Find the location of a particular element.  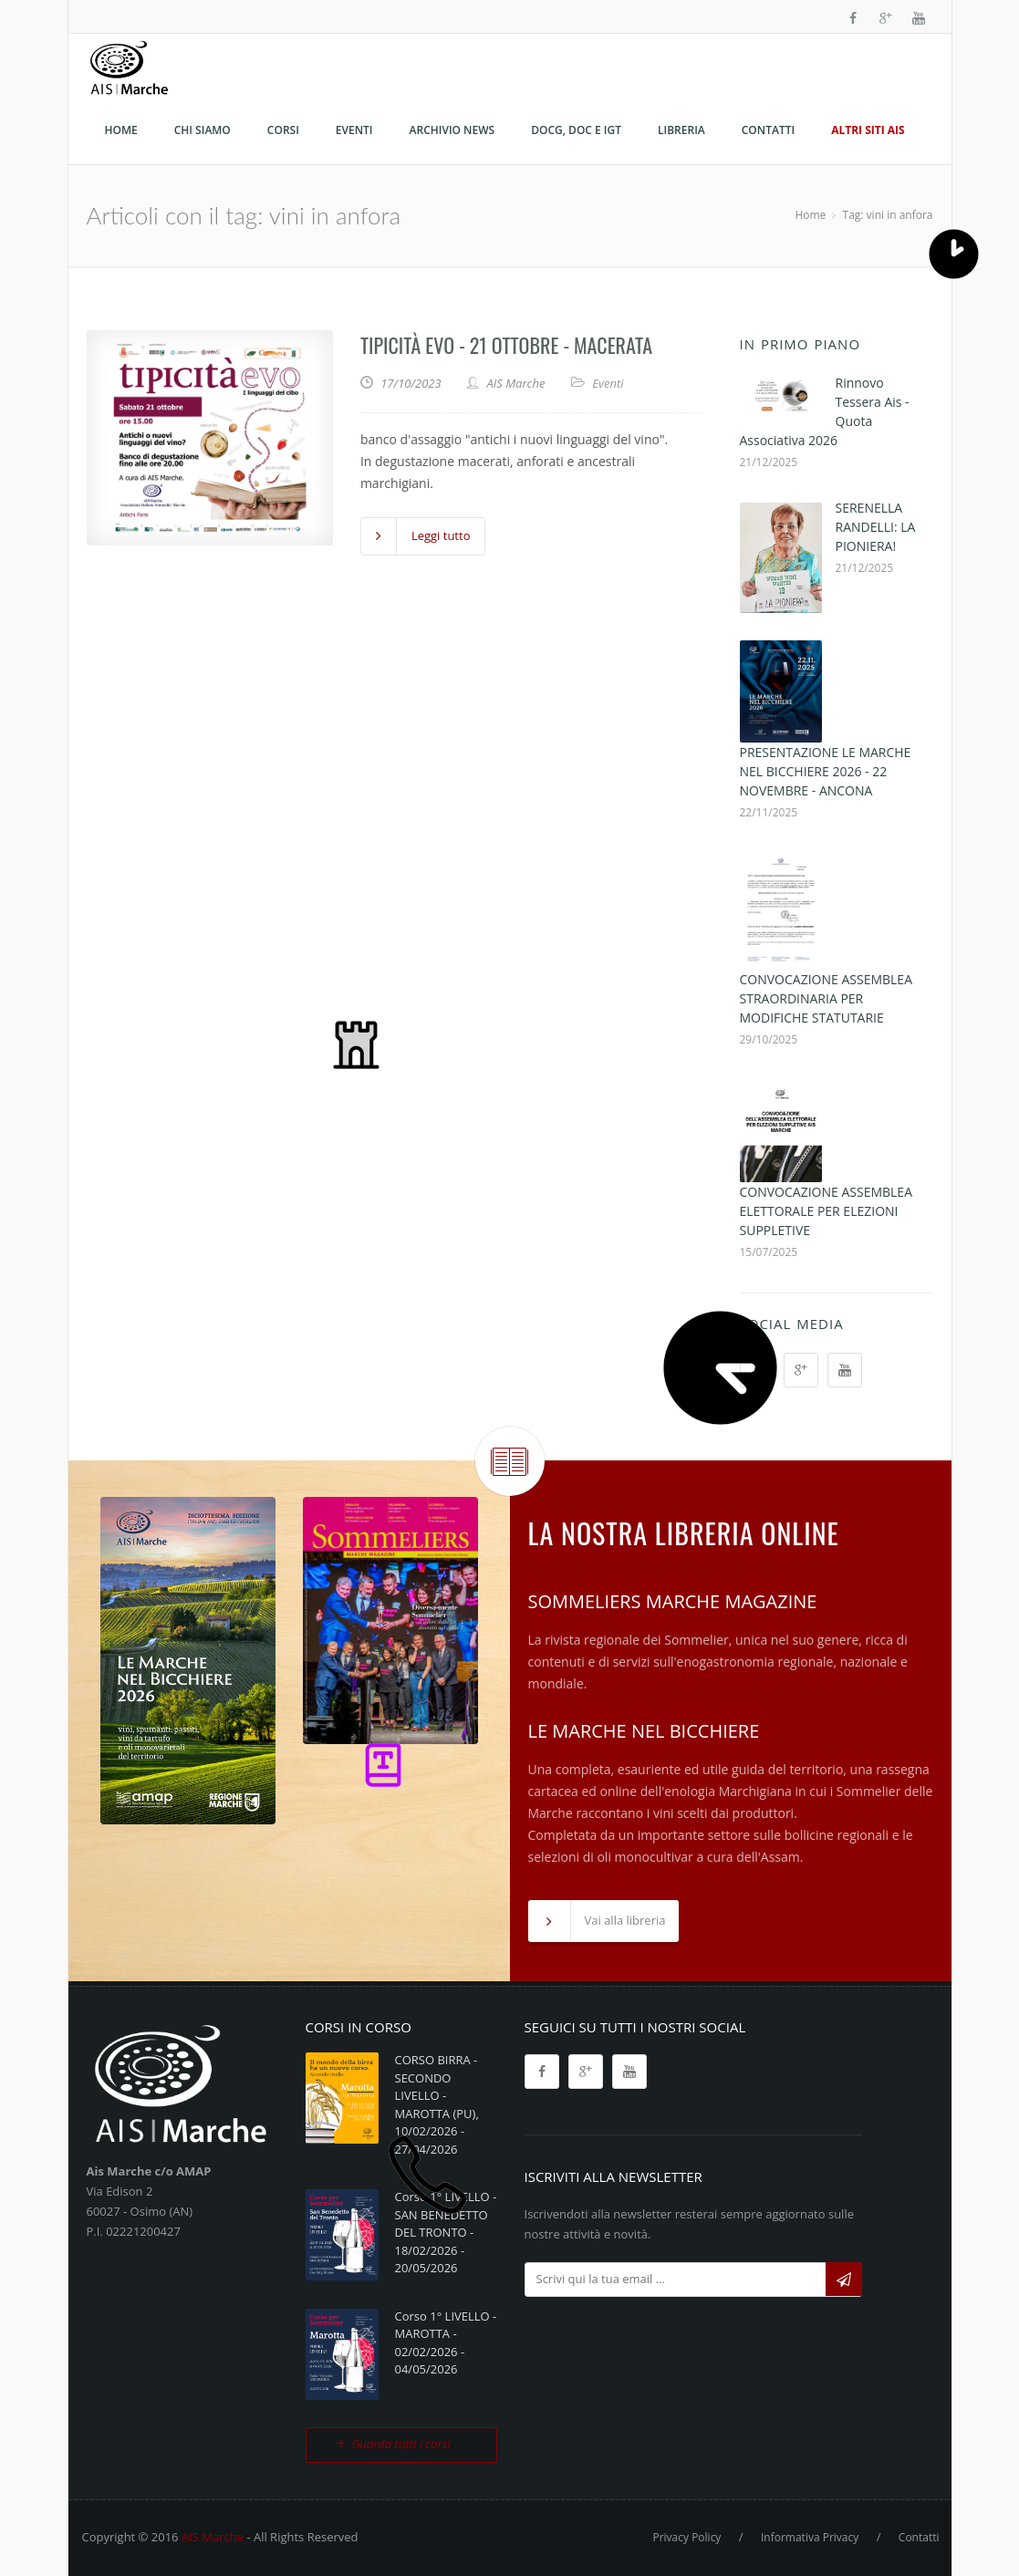

access text formatting options is located at coordinates (383, 1765).